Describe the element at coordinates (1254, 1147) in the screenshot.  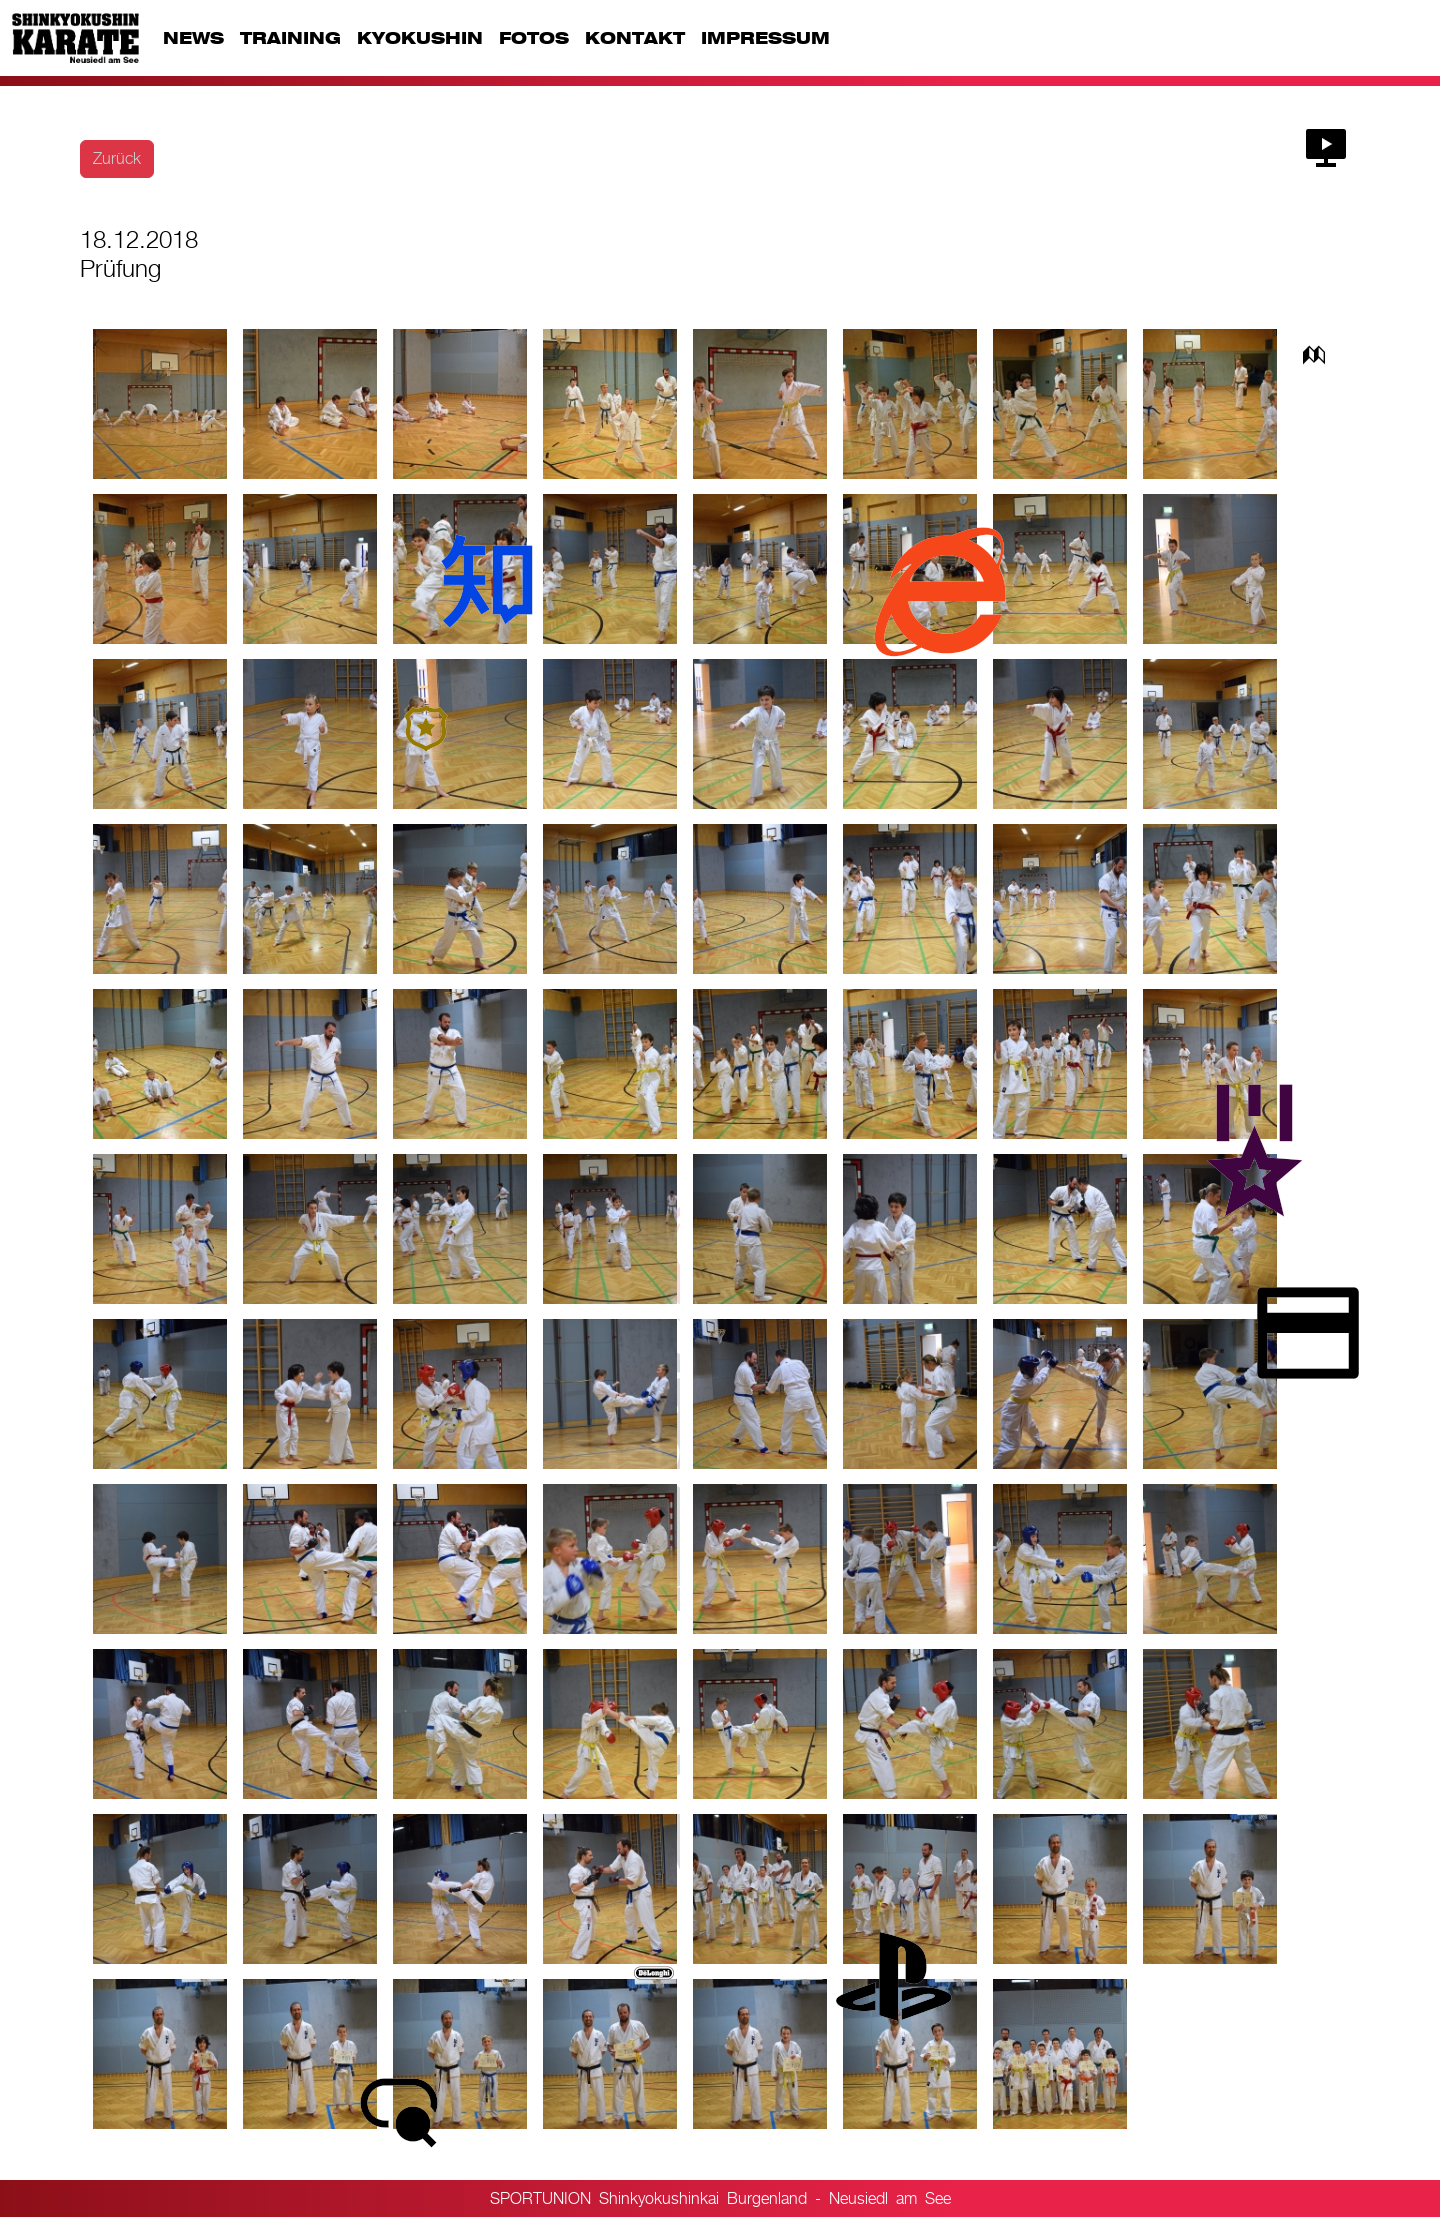
I see `view achievements or awards` at that location.